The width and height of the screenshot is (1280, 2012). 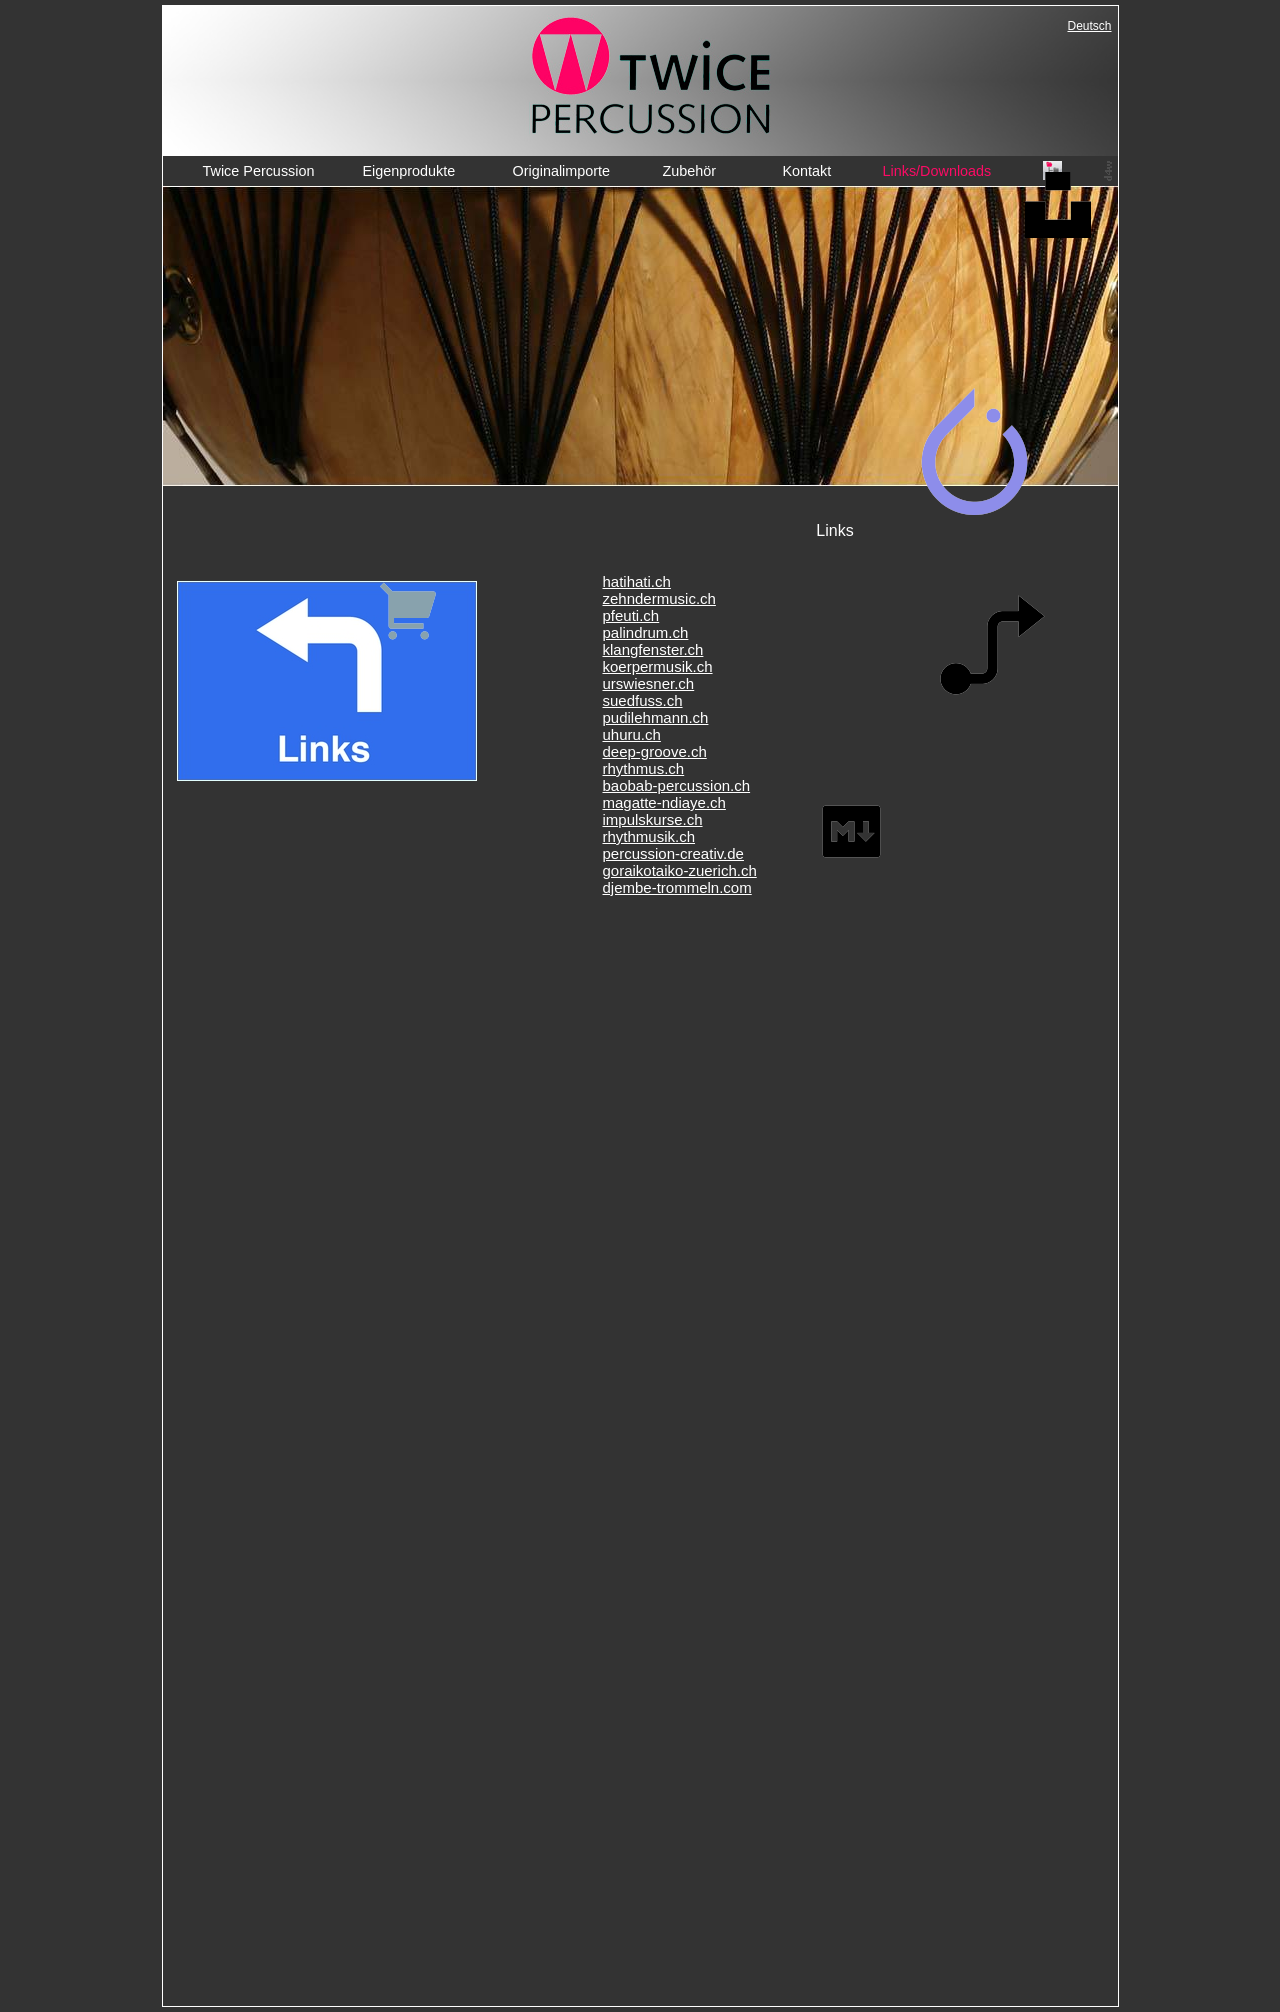 I want to click on open unsplash to browse stock photos, so click(x=1058, y=205).